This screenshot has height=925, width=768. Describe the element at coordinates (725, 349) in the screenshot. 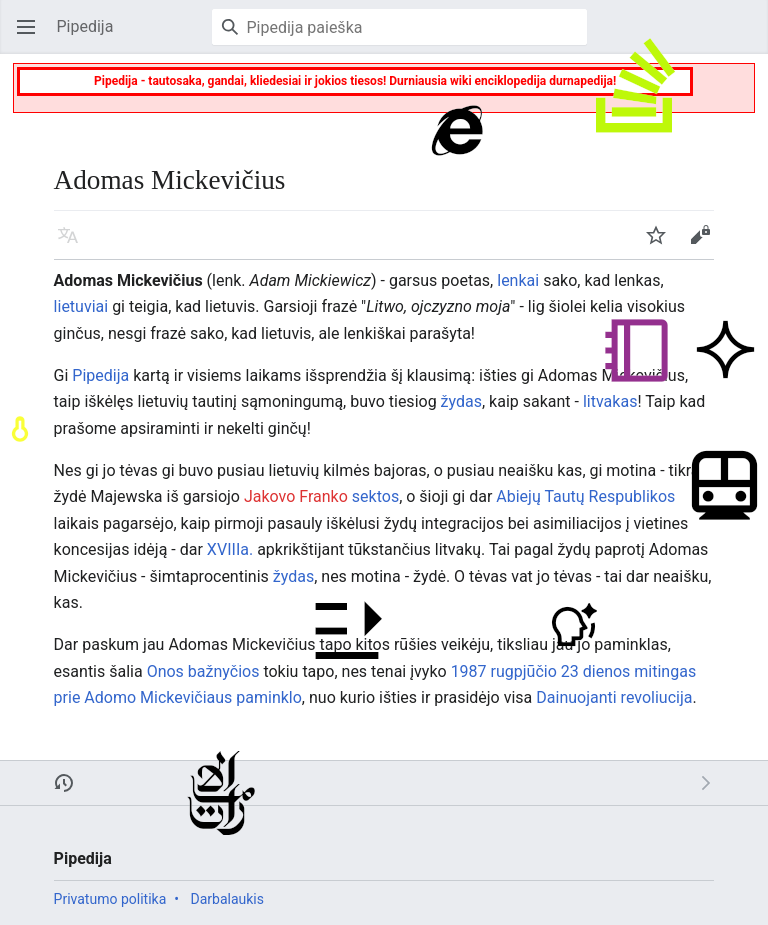

I see `open Google Gemini AI assistant` at that location.